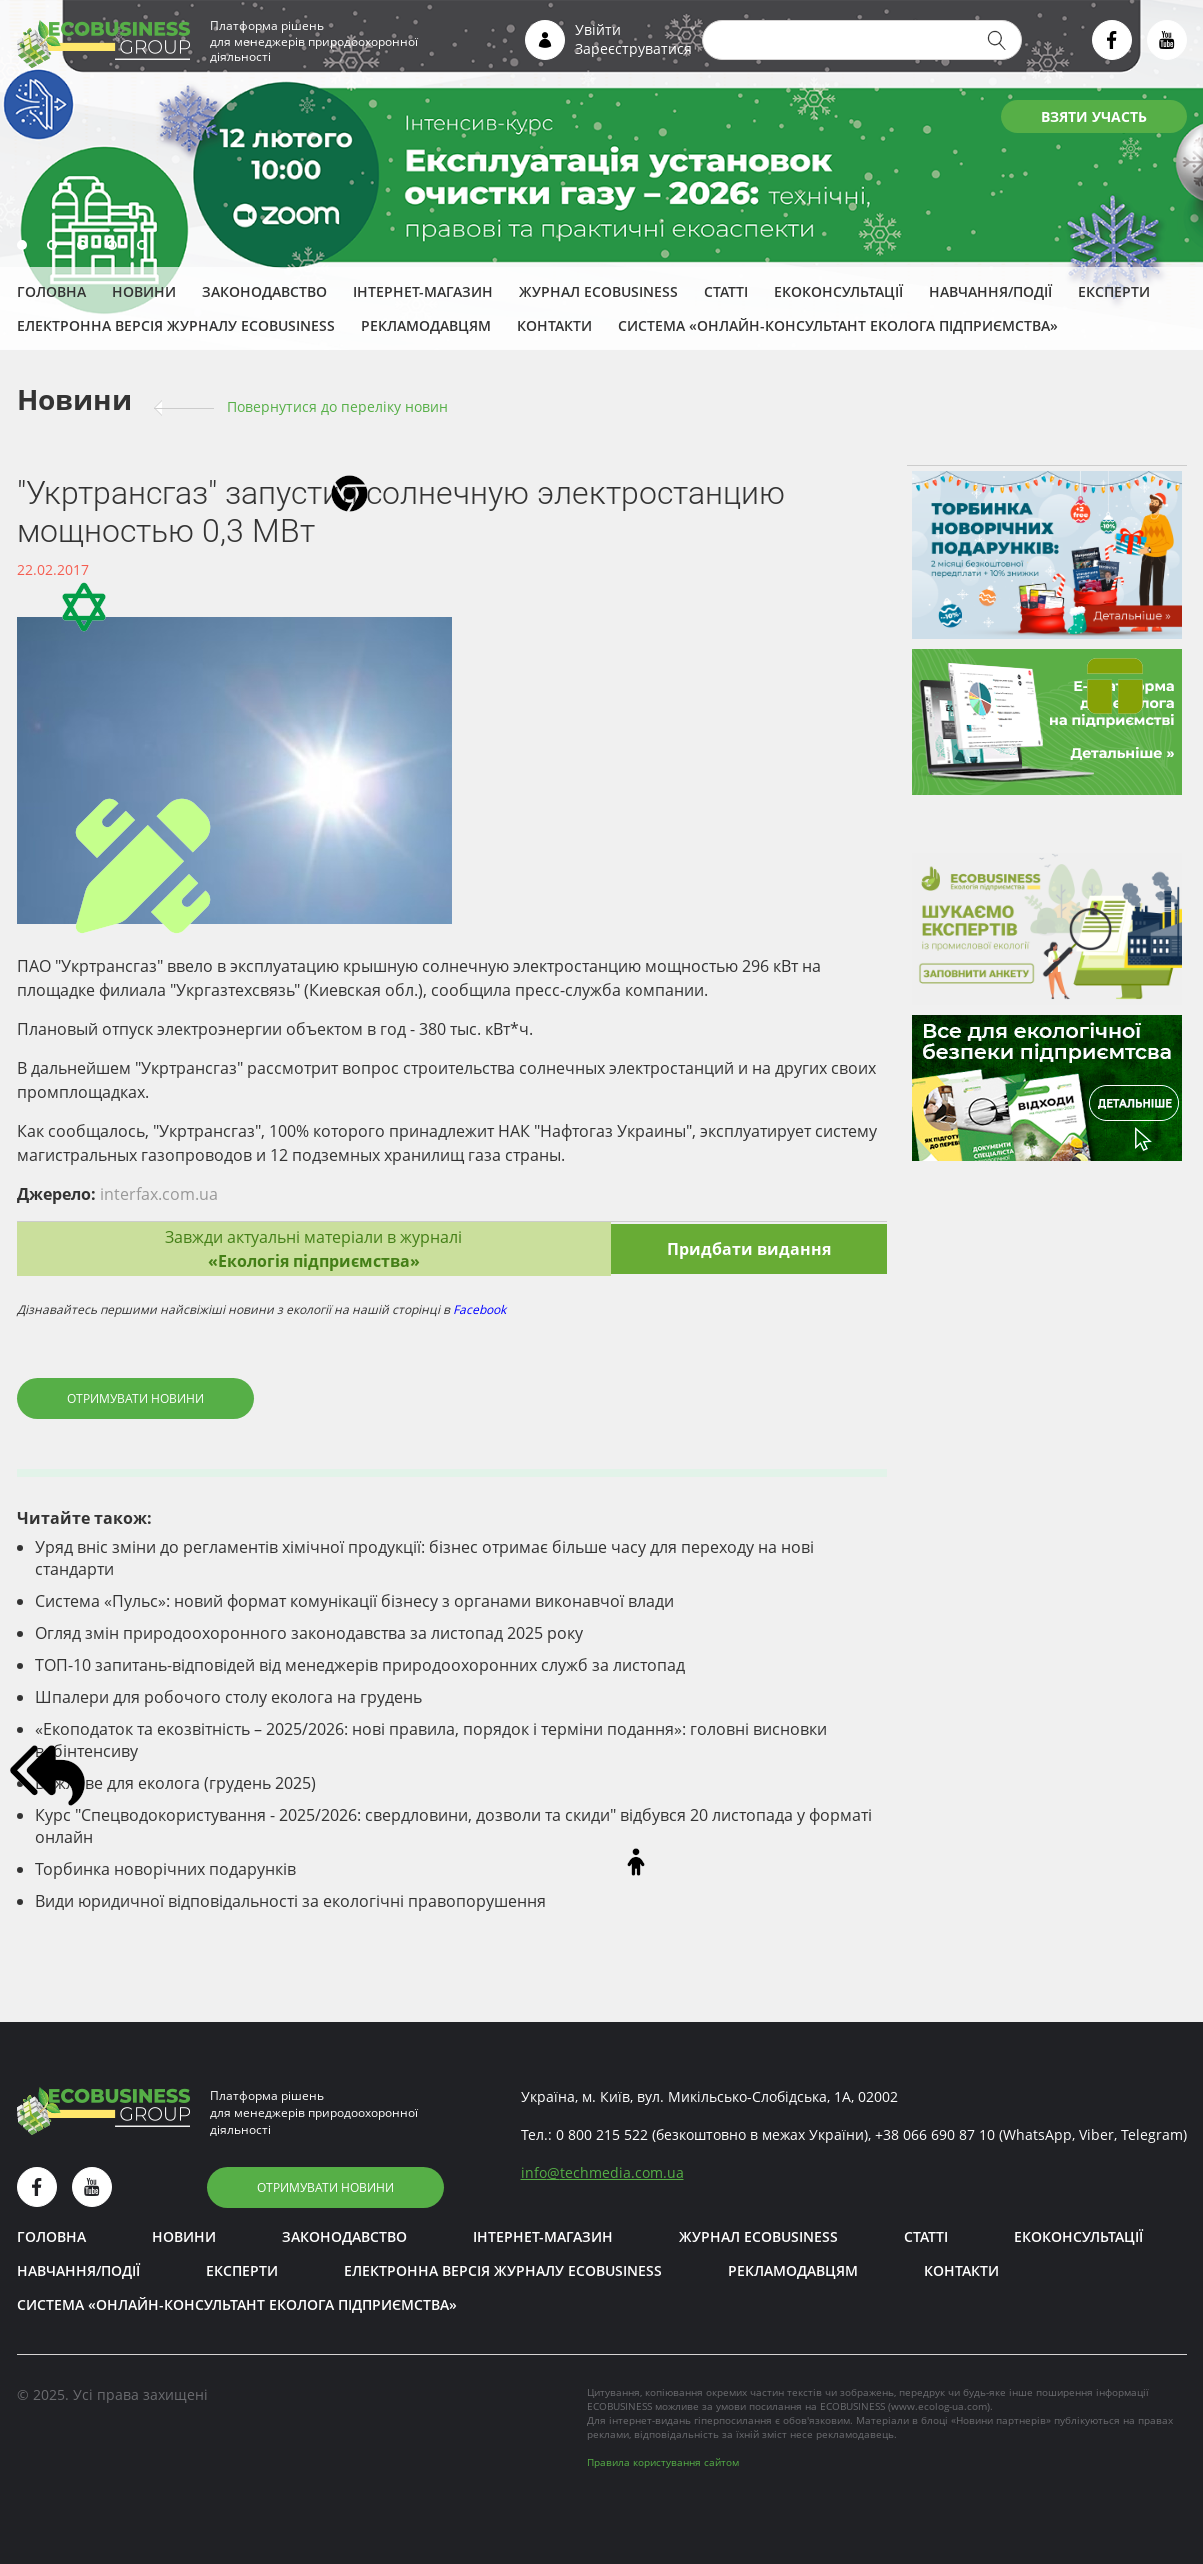 This screenshot has width=1203, height=2564. Describe the element at coordinates (47, 1776) in the screenshot. I see `reply to all recipients` at that location.